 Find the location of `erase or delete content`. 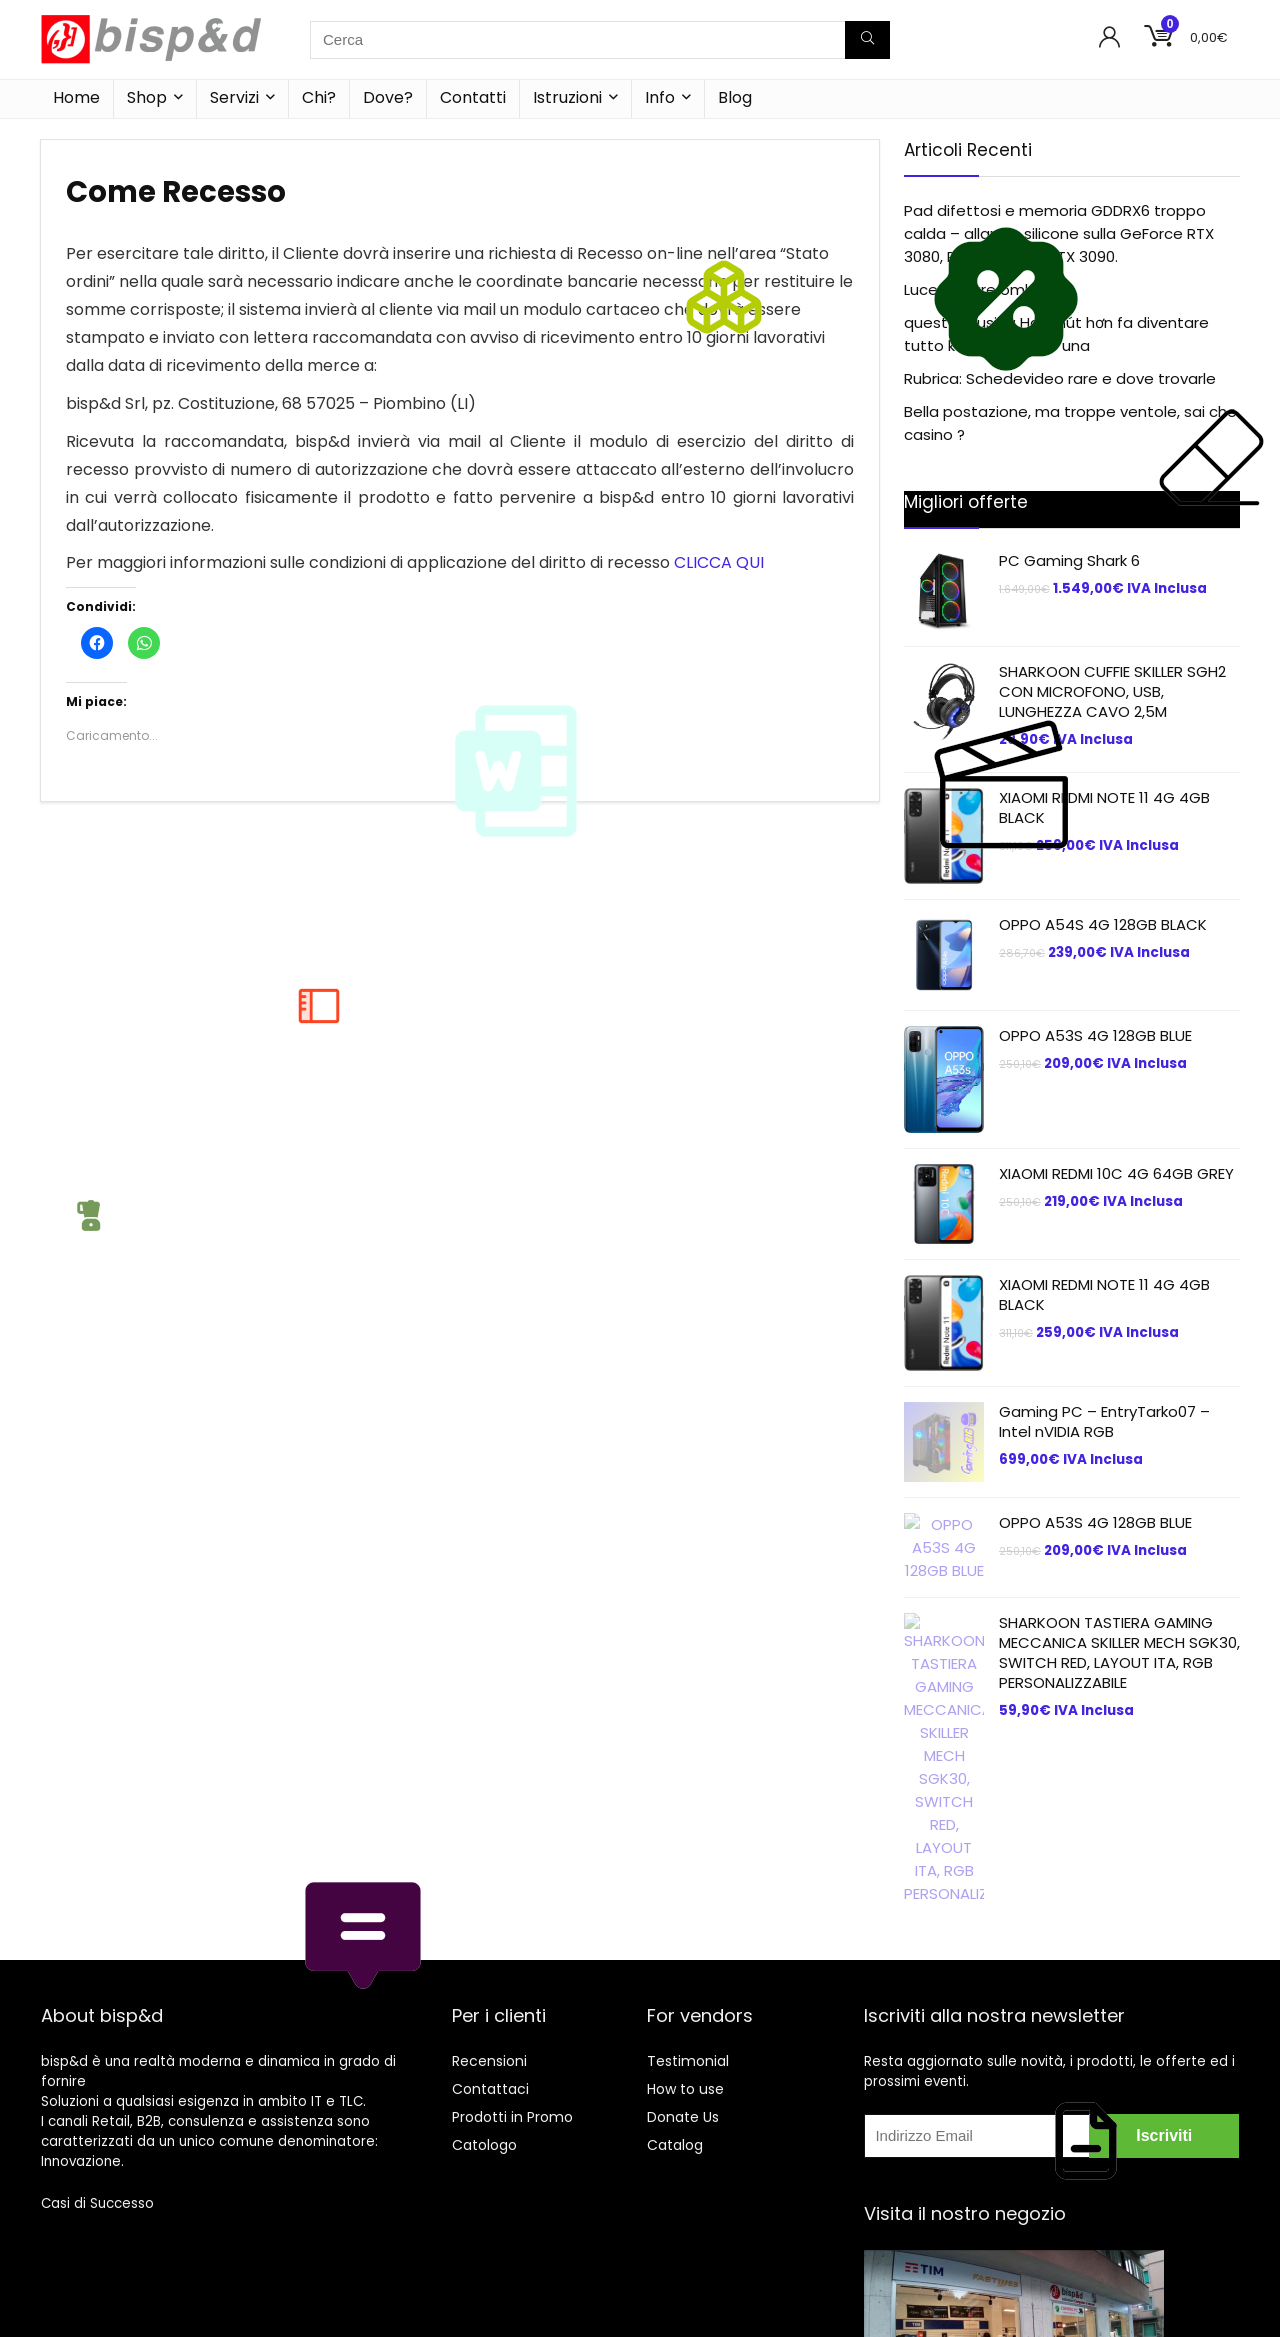

erase or delete content is located at coordinates (1211, 457).